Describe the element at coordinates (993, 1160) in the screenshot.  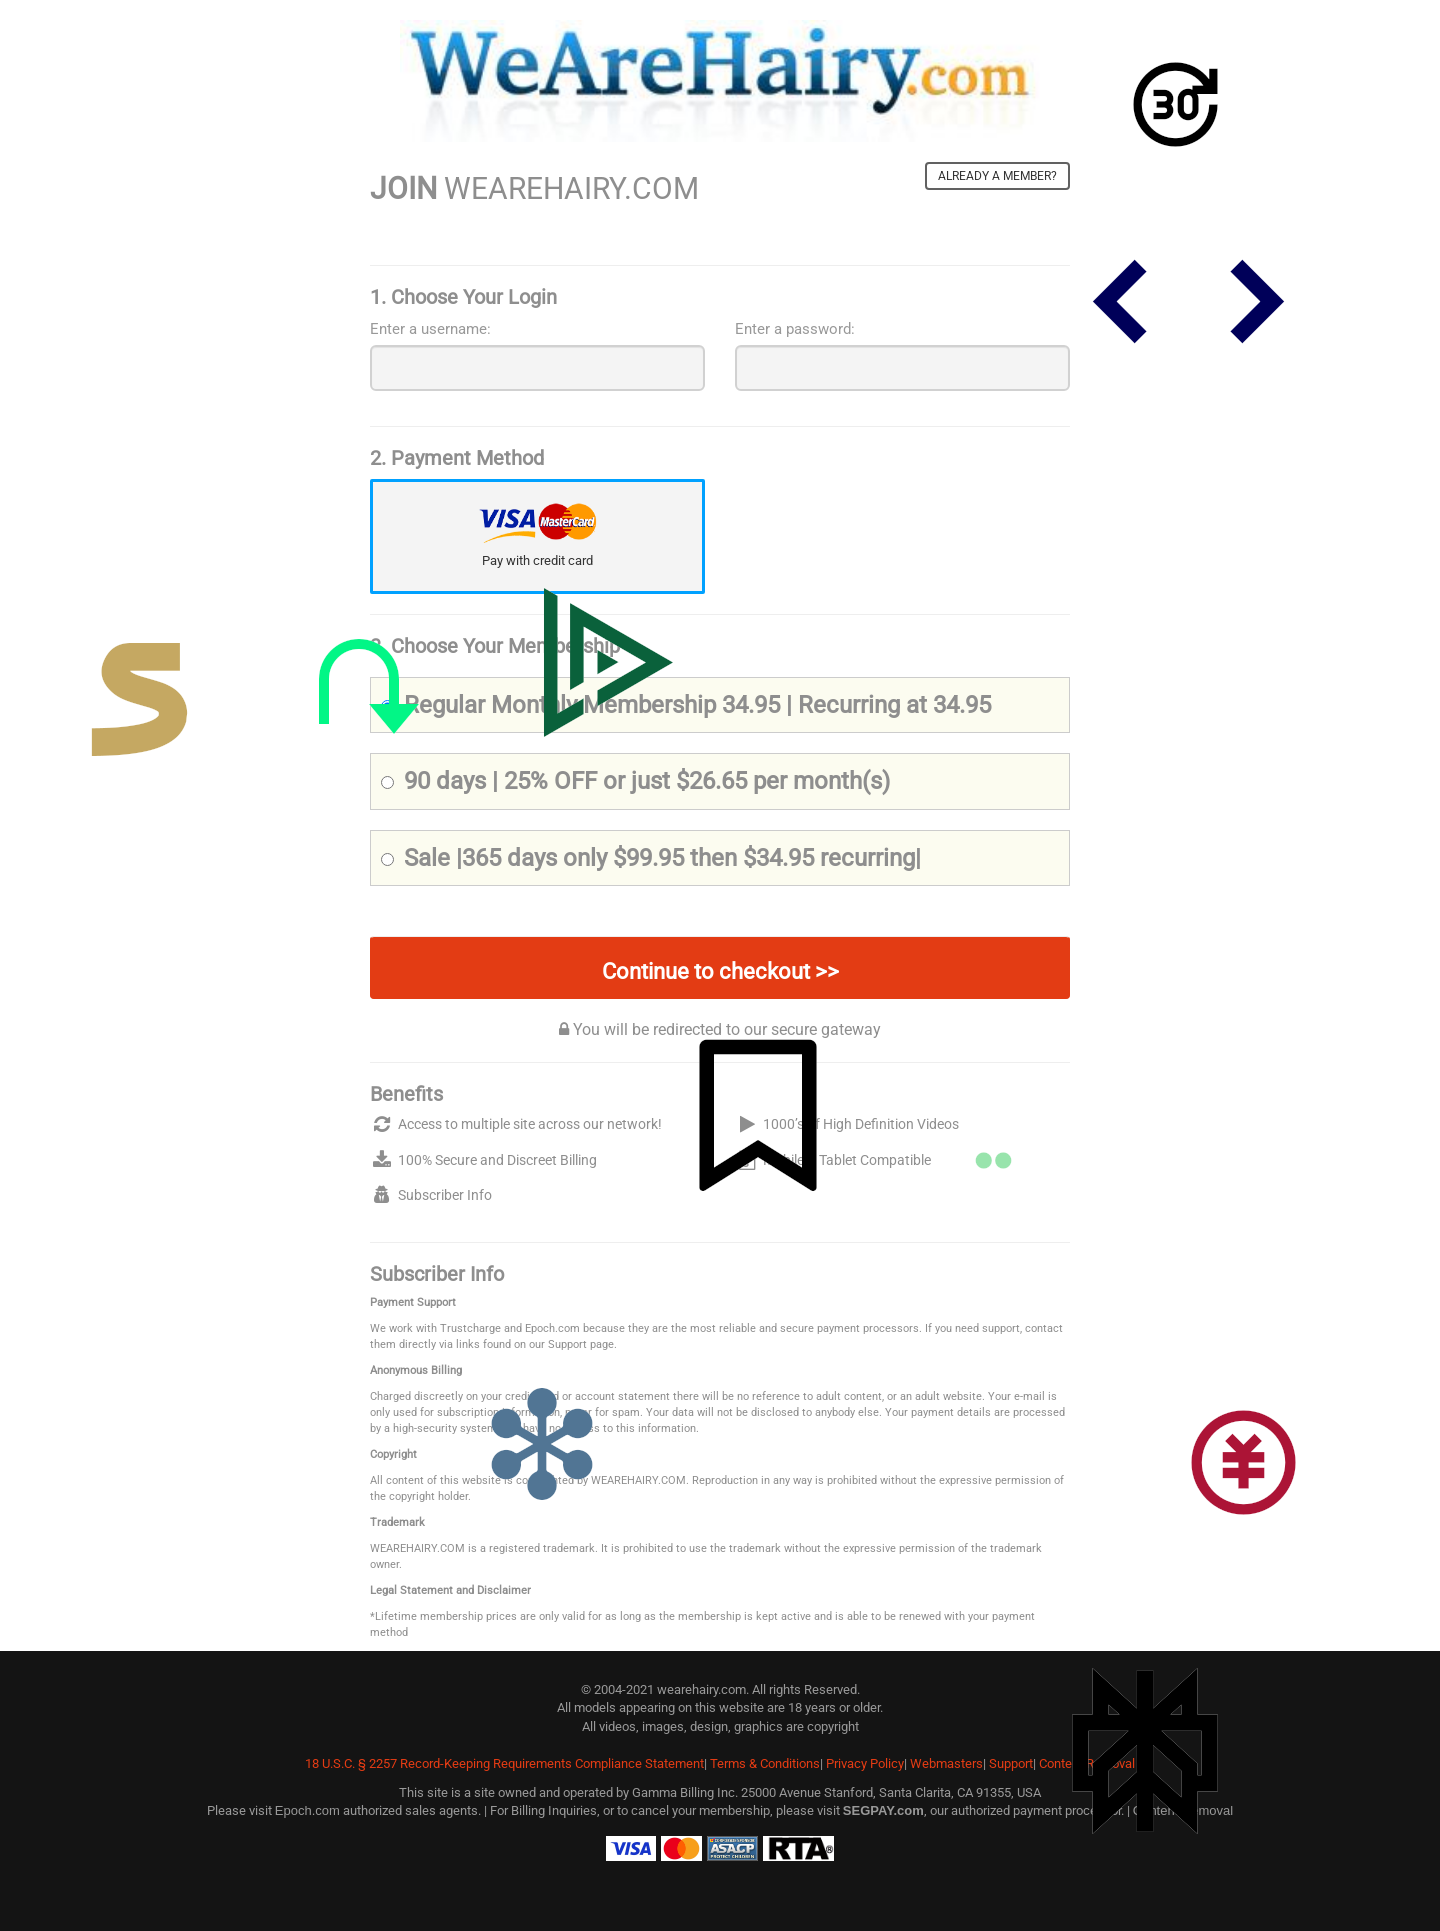
I see `open Flickr app` at that location.